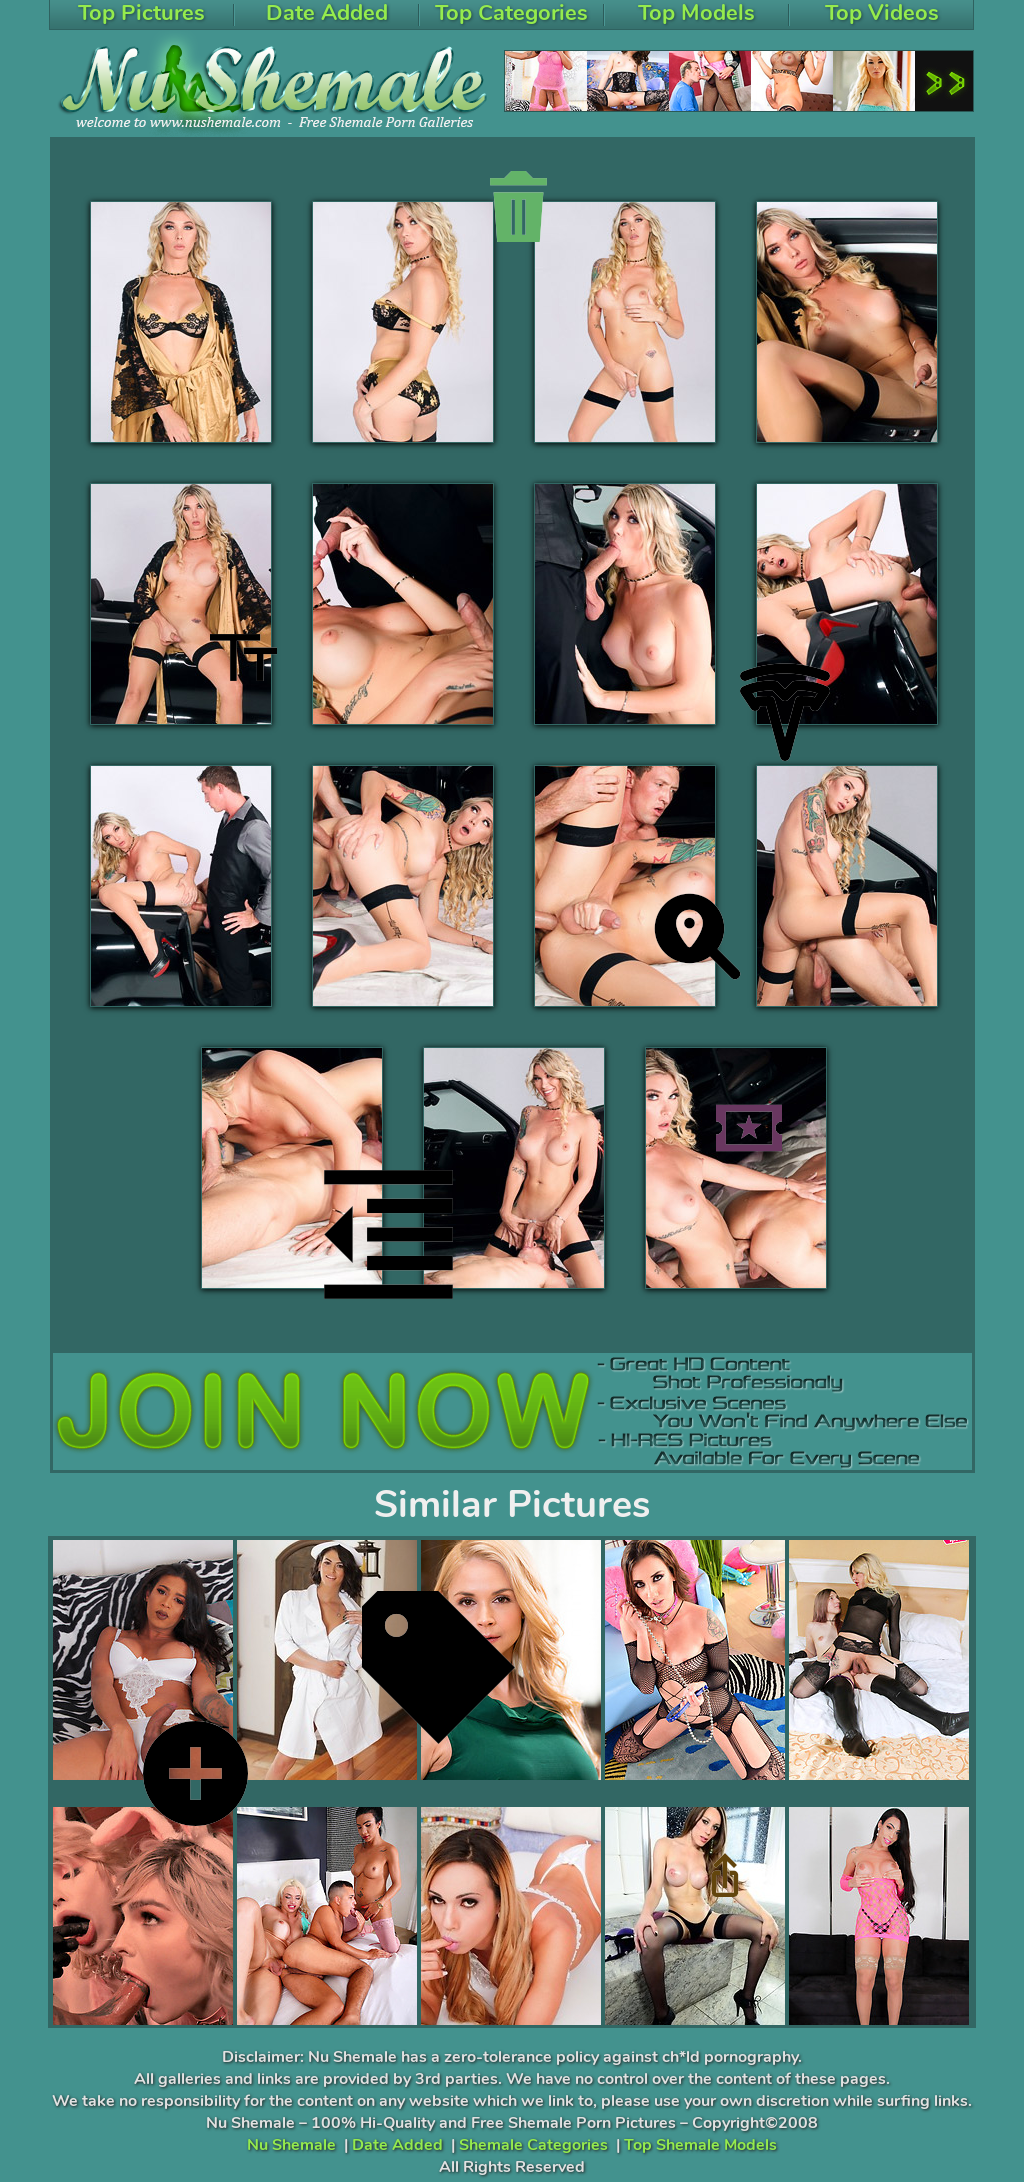 The image size is (1024, 2182). What do you see at coordinates (725, 1875) in the screenshot?
I see `share this content` at bounding box center [725, 1875].